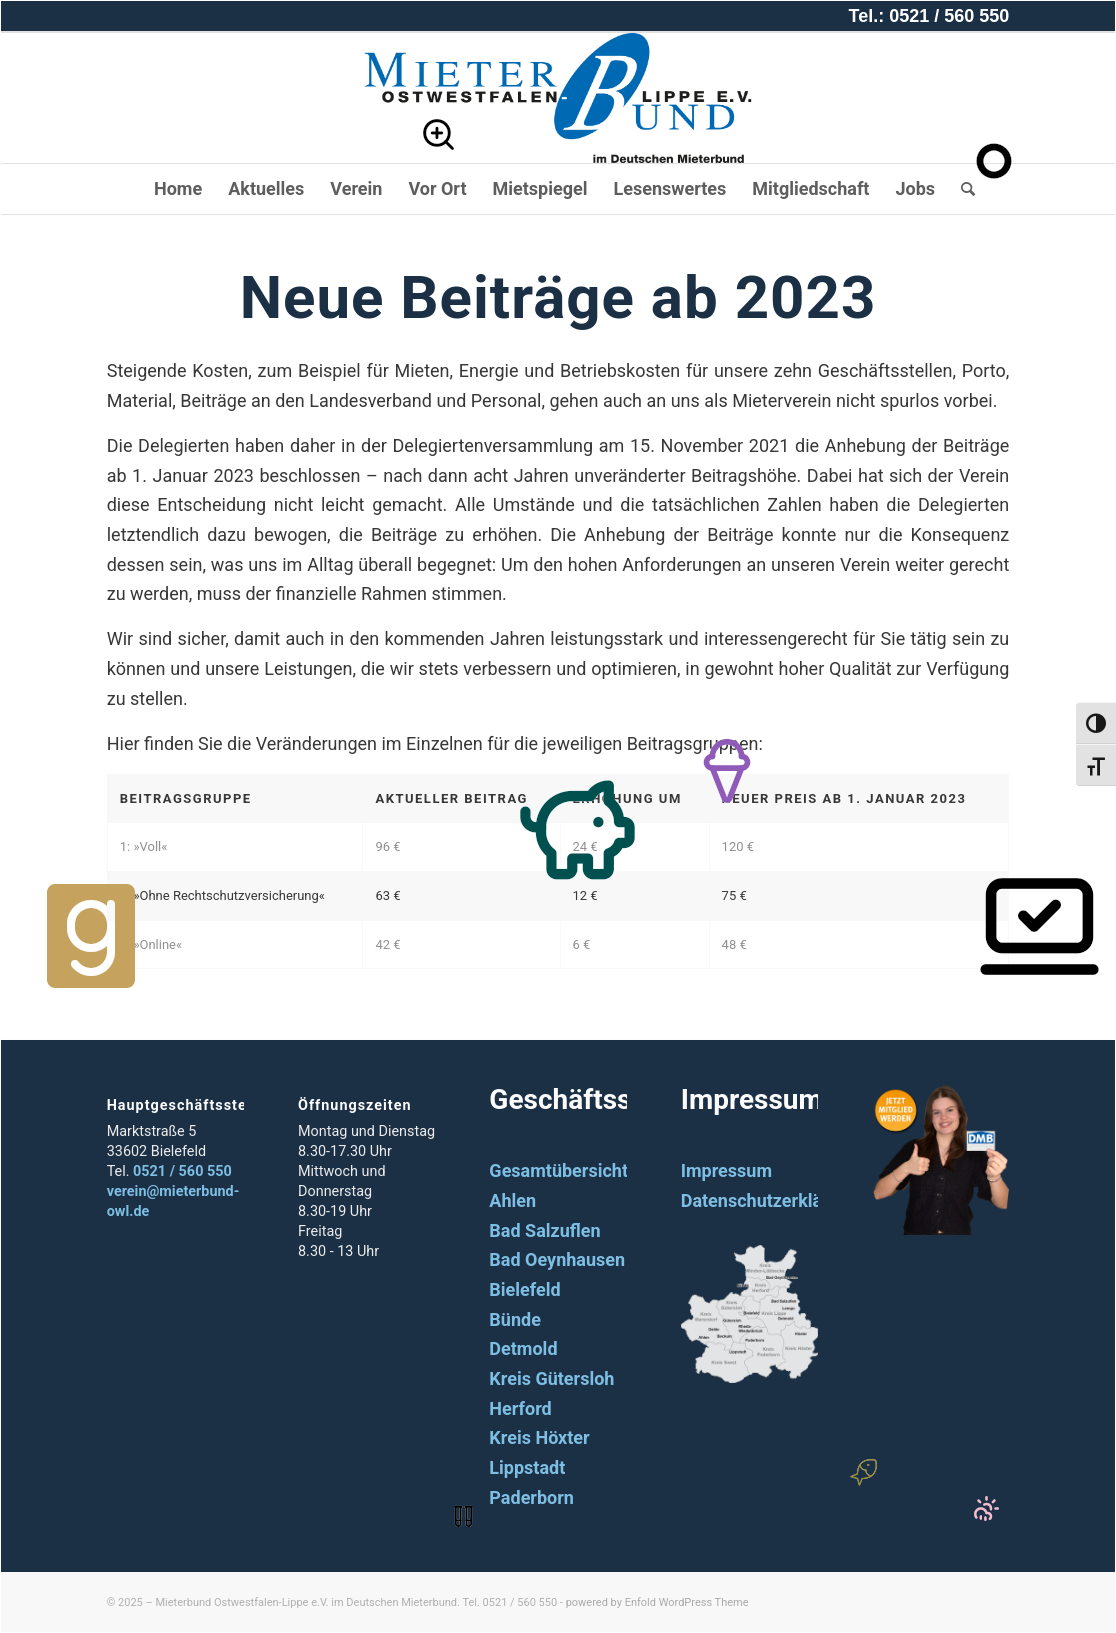  What do you see at coordinates (91, 936) in the screenshot?
I see `open Goodreads app` at bounding box center [91, 936].